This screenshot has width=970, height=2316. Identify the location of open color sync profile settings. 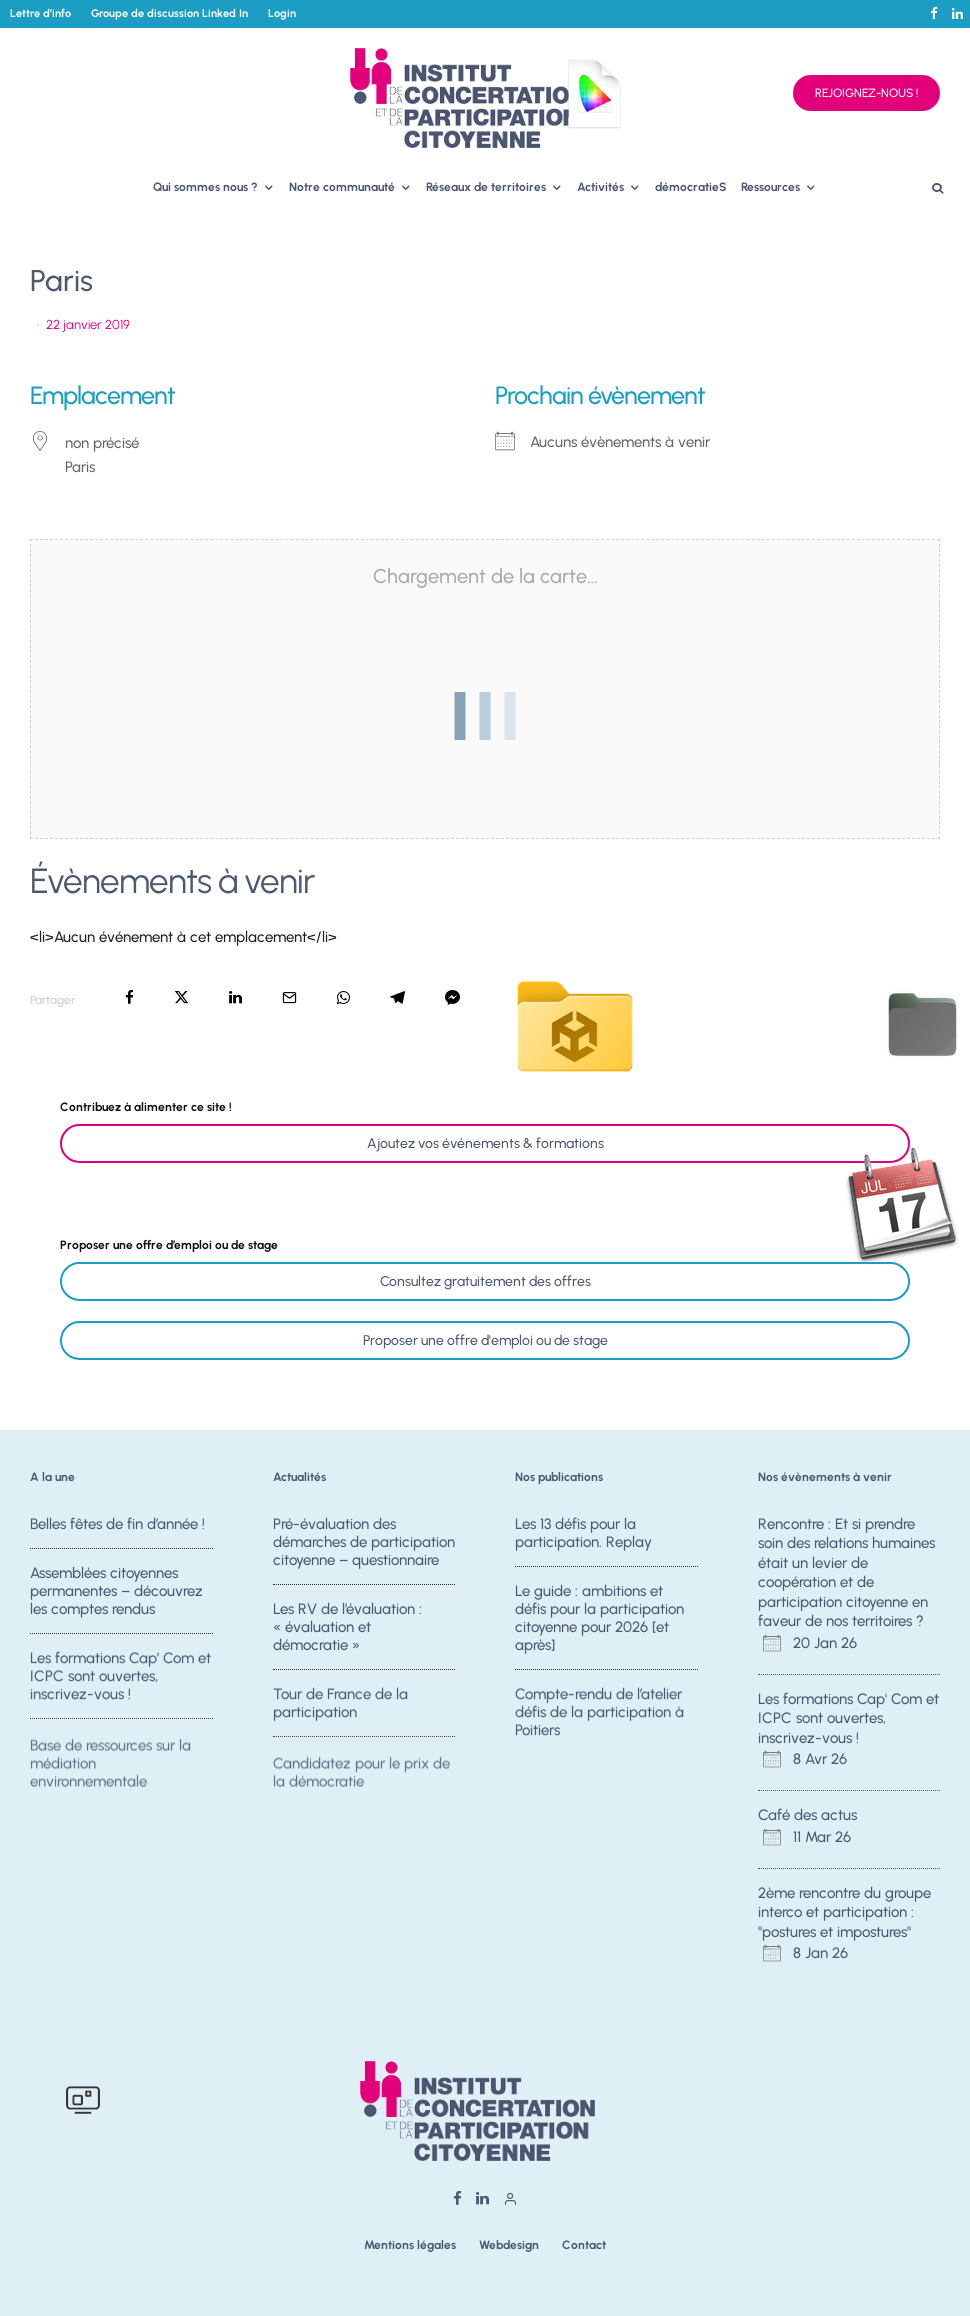
(594, 95).